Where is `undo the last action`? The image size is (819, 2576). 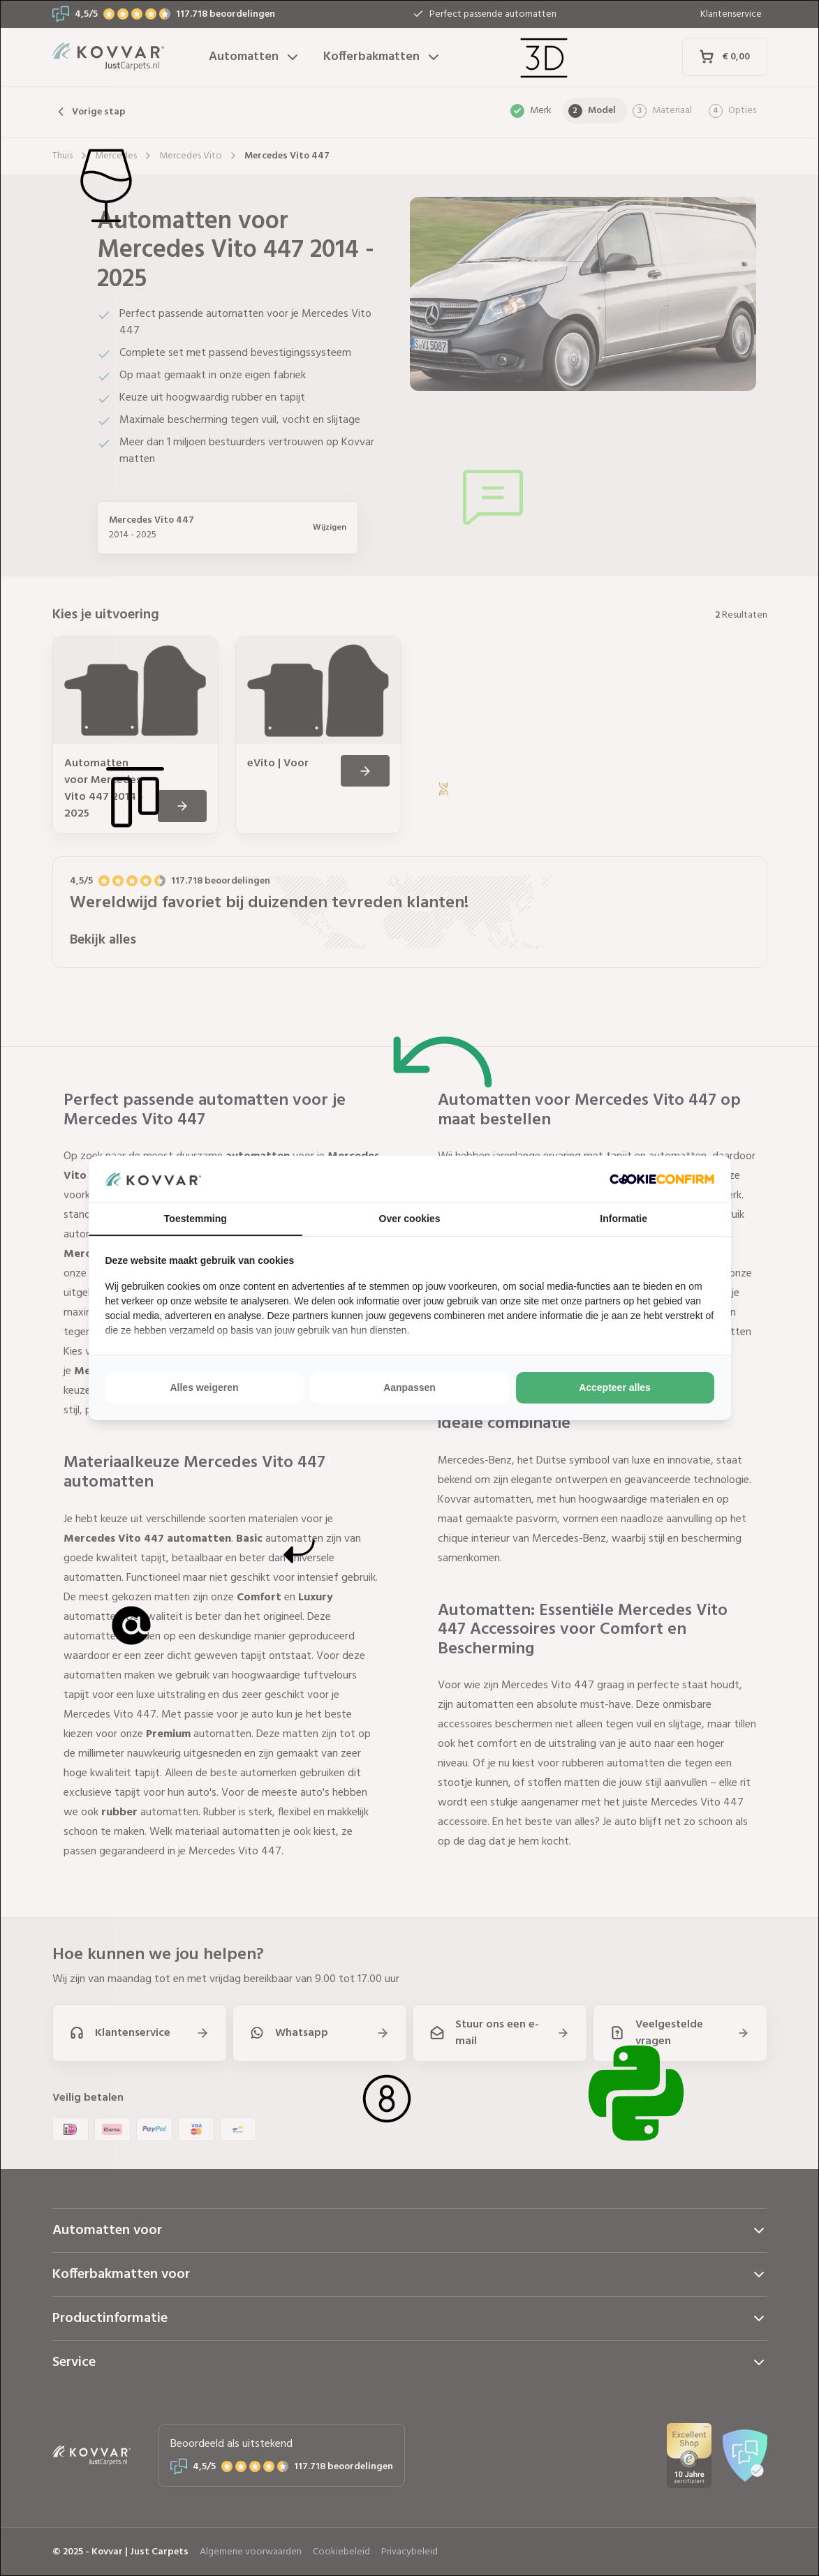
undo the last action is located at coordinates (444, 1058).